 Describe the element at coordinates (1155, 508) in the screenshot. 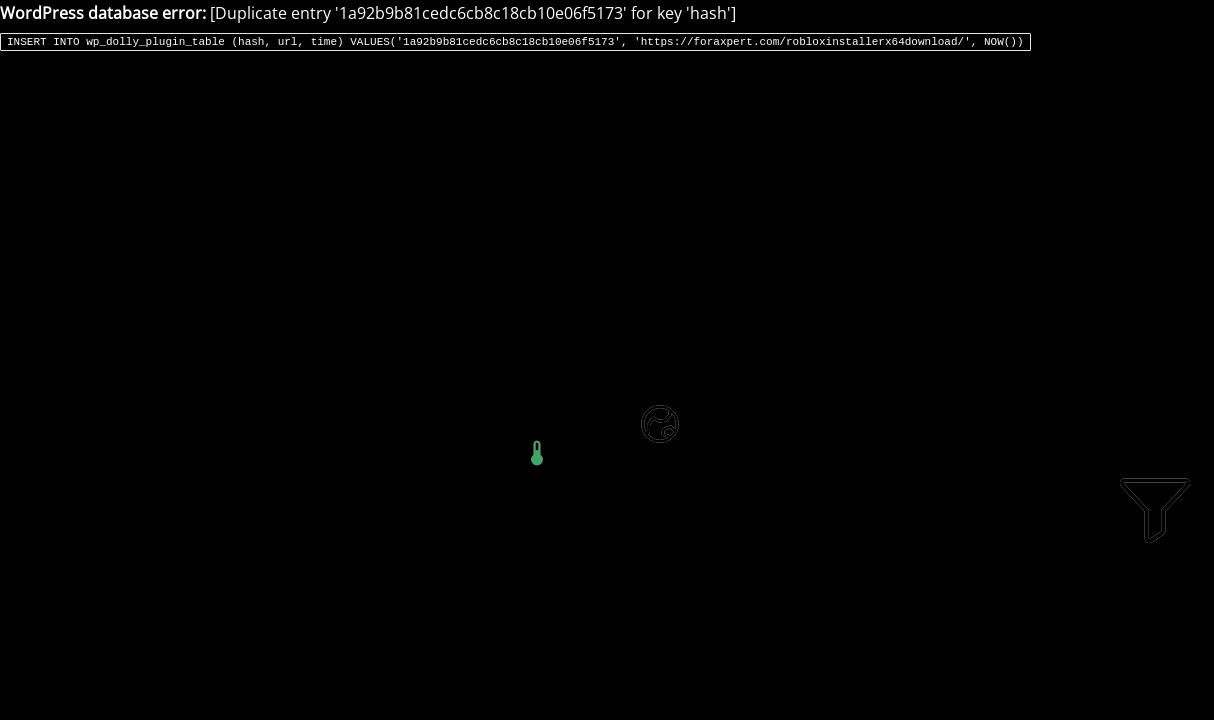

I see `filter or sort content` at that location.